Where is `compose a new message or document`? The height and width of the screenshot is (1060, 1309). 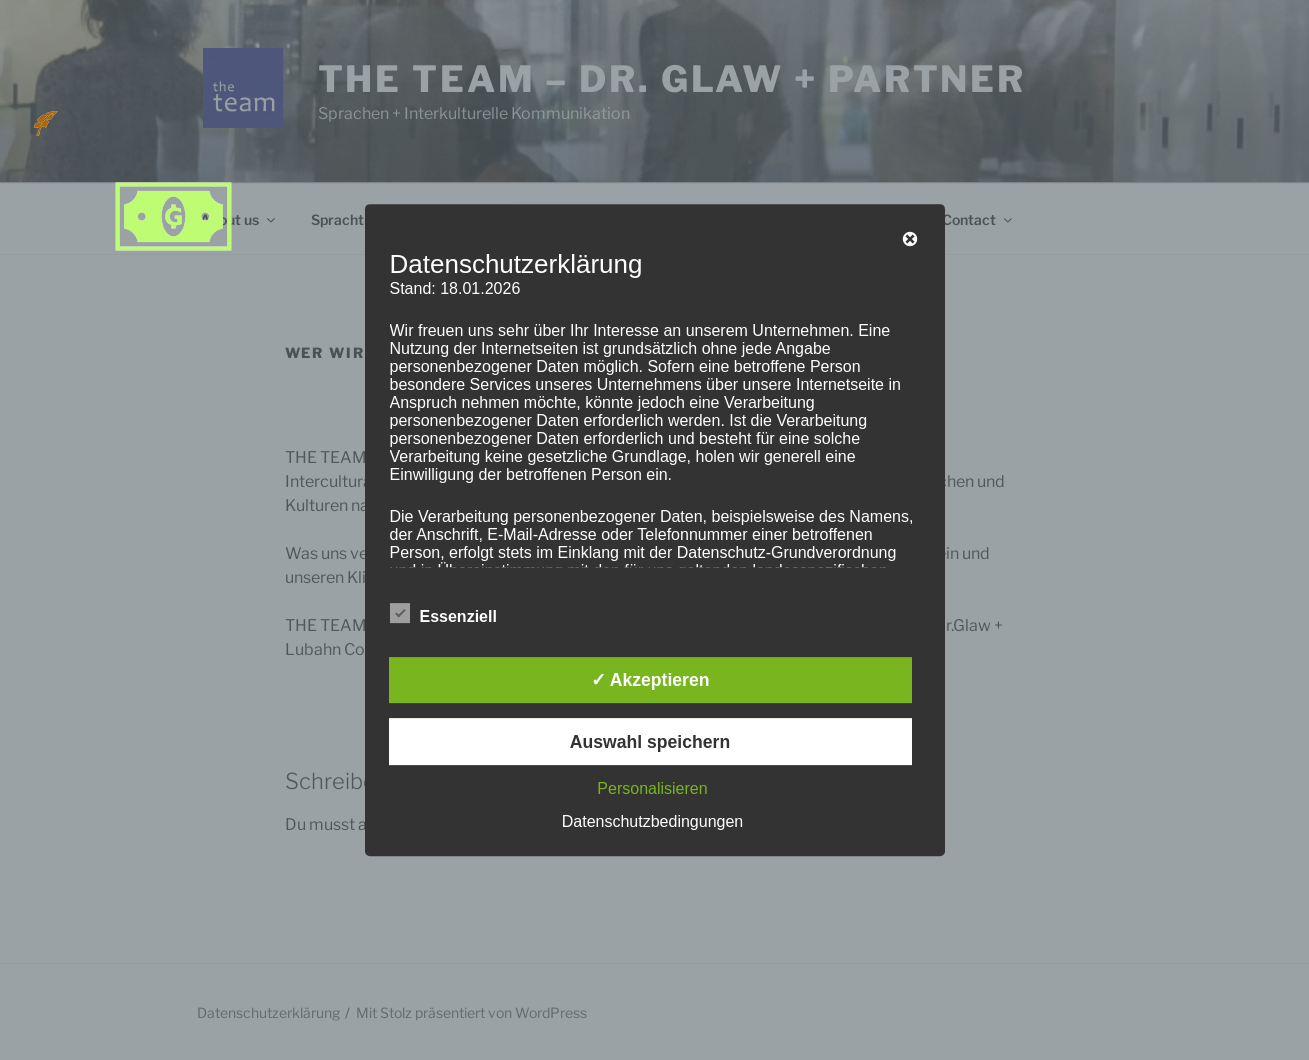
compose a new message or document is located at coordinates (46, 123).